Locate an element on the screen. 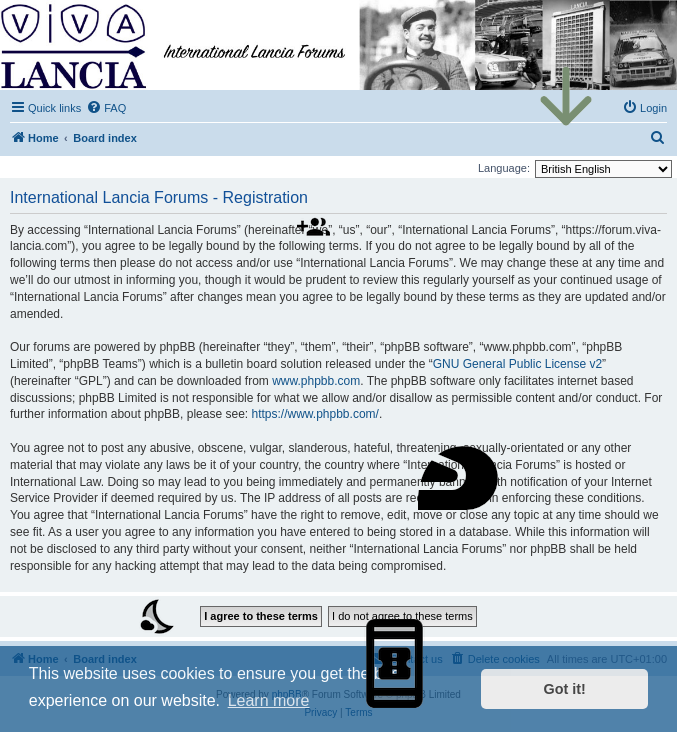 This screenshot has width=677, height=732. download a file or content is located at coordinates (566, 96).